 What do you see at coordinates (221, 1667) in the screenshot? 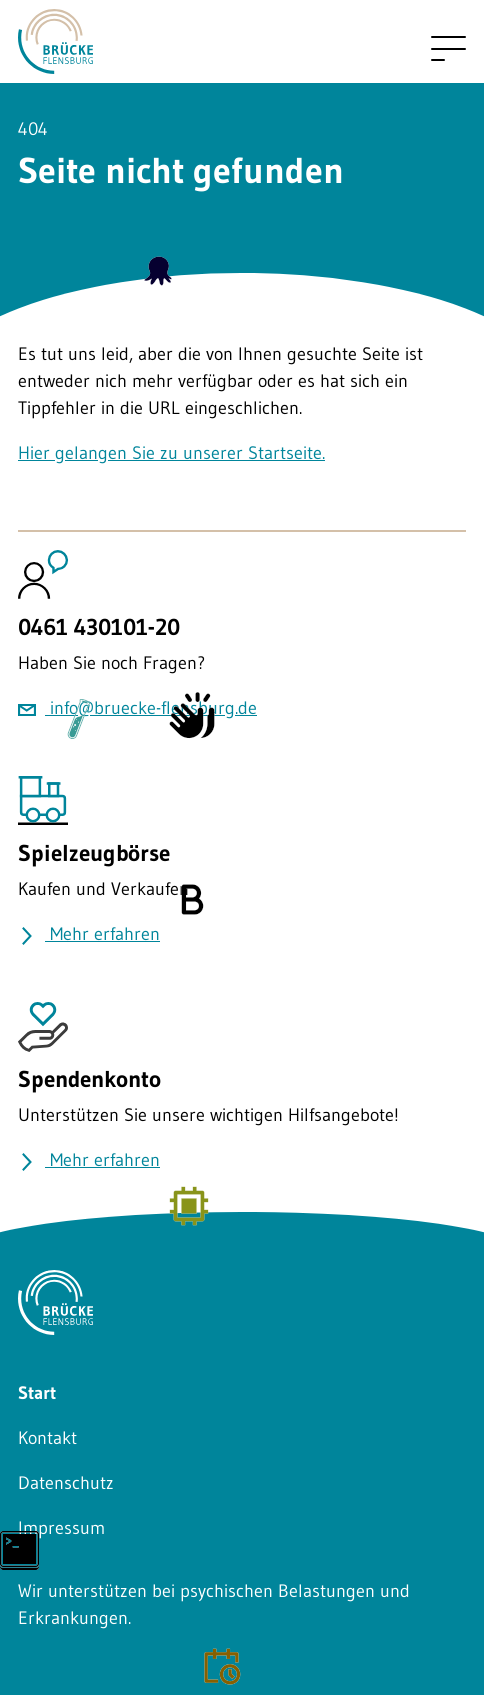
I see `view scheduled events or appointments` at bounding box center [221, 1667].